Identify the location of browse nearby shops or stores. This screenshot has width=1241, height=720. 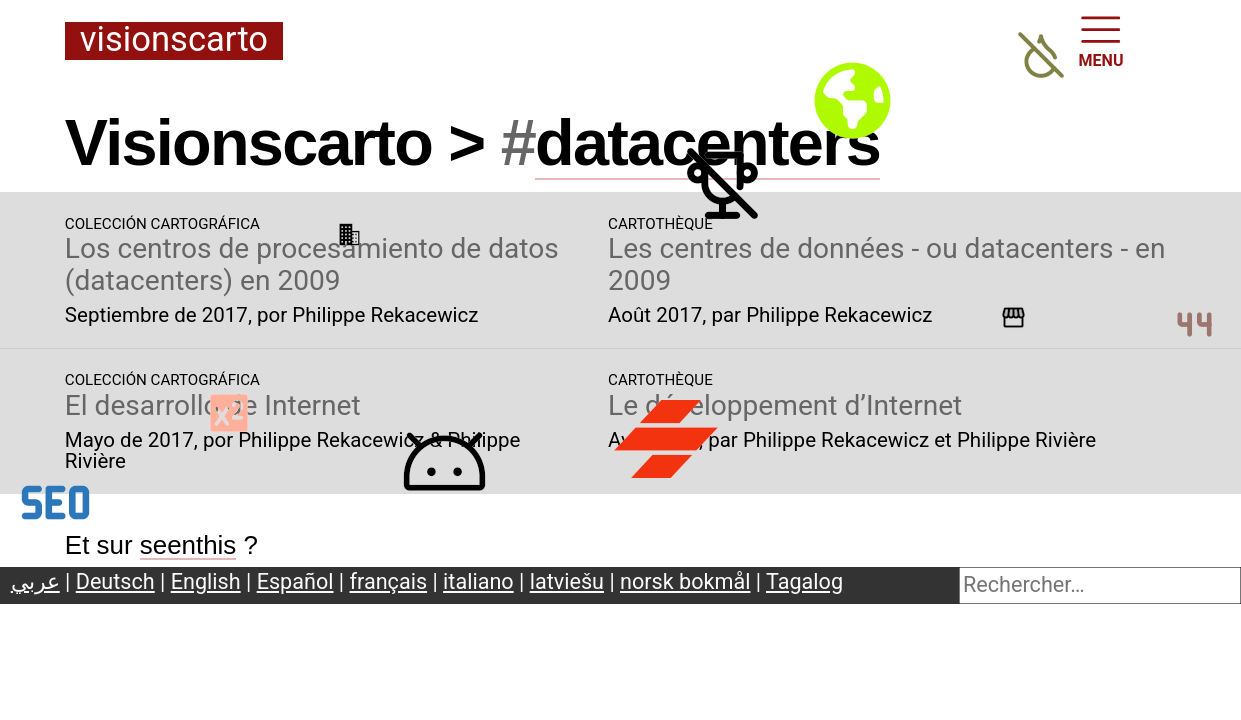
(1013, 317).